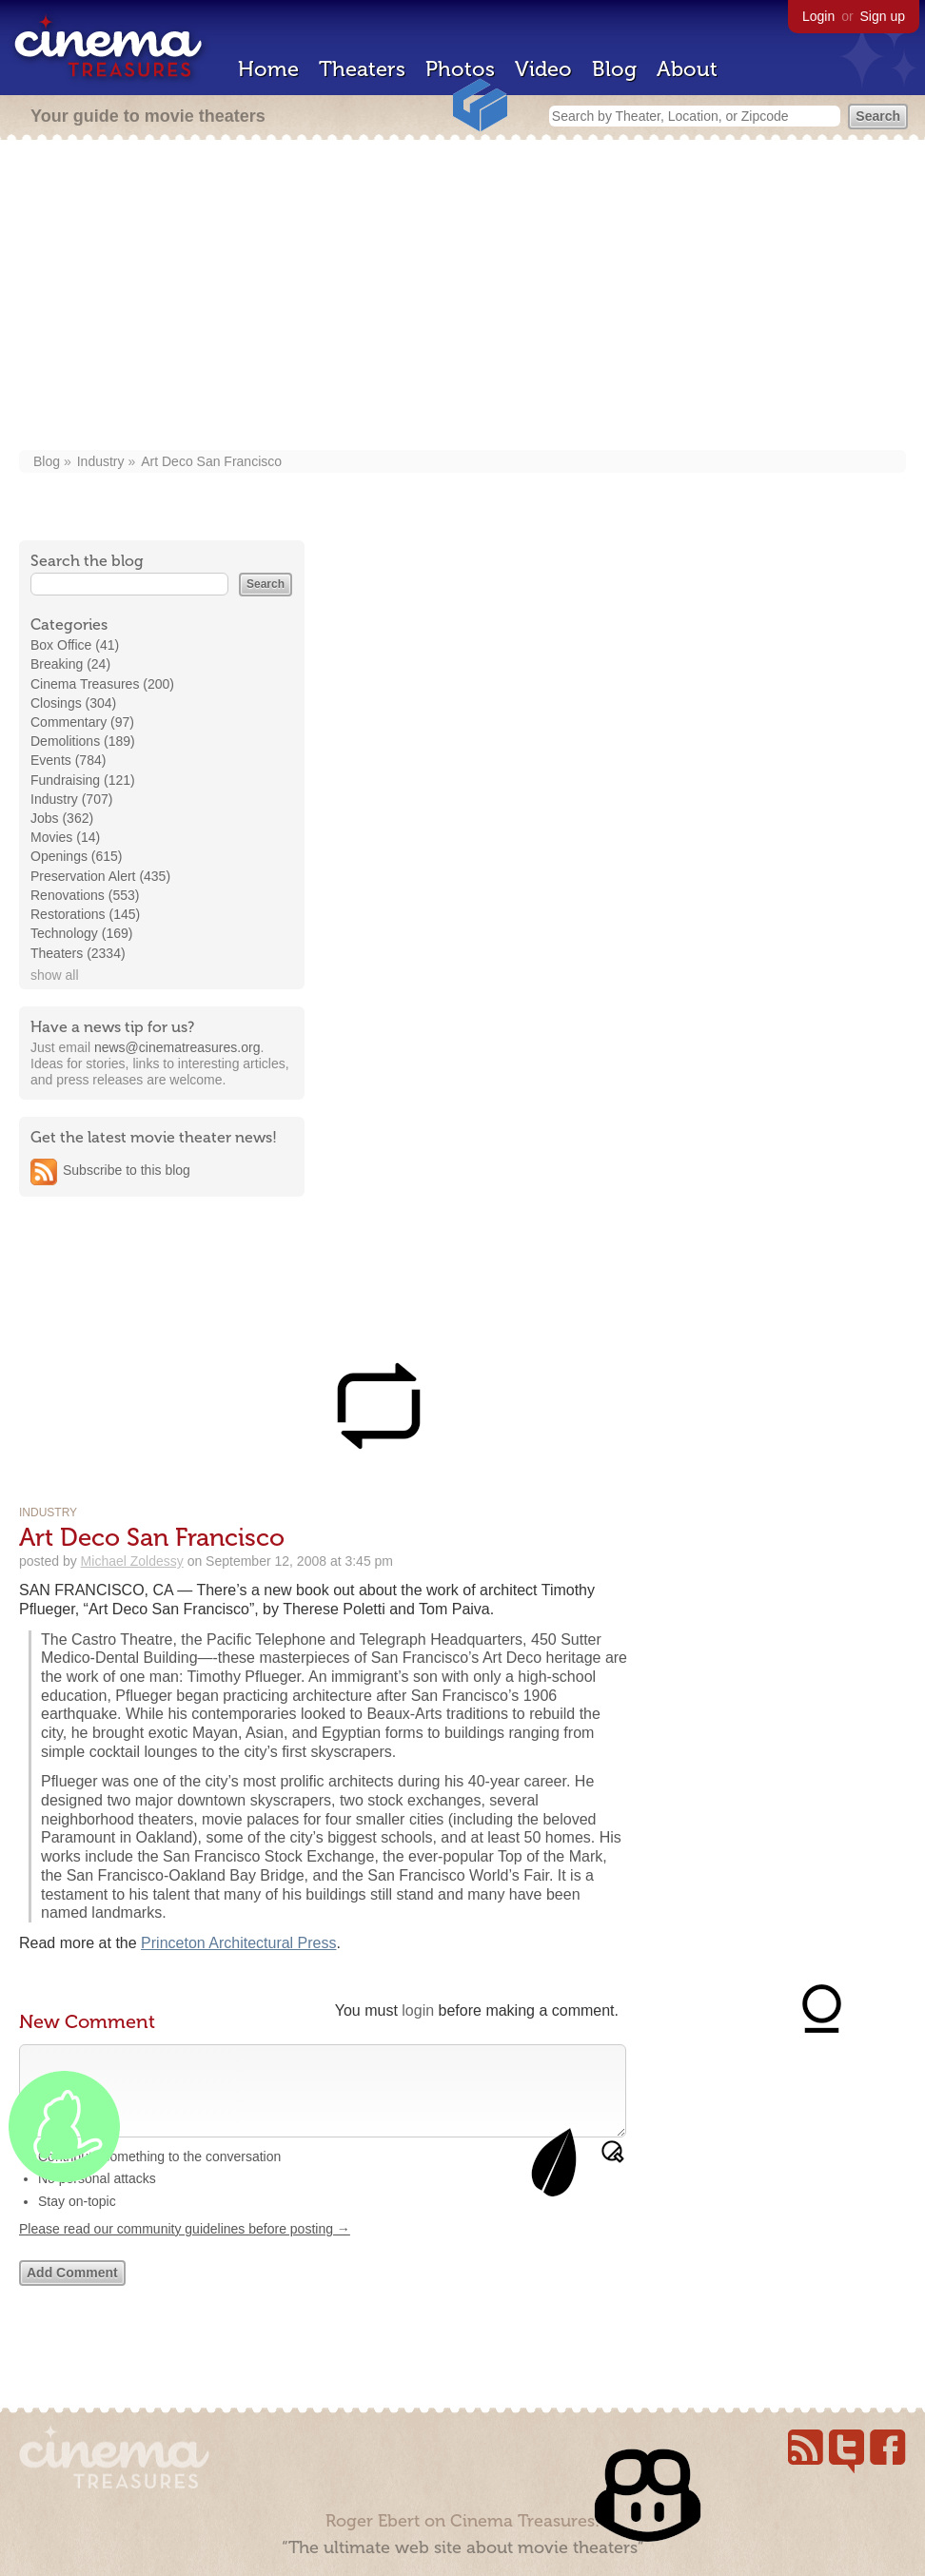 The height and width of the screenshot is (2576, 925). Describe the element at coordinates (379, 1406) in the screenshot. I see `enable repeat or loop playback` at that location.